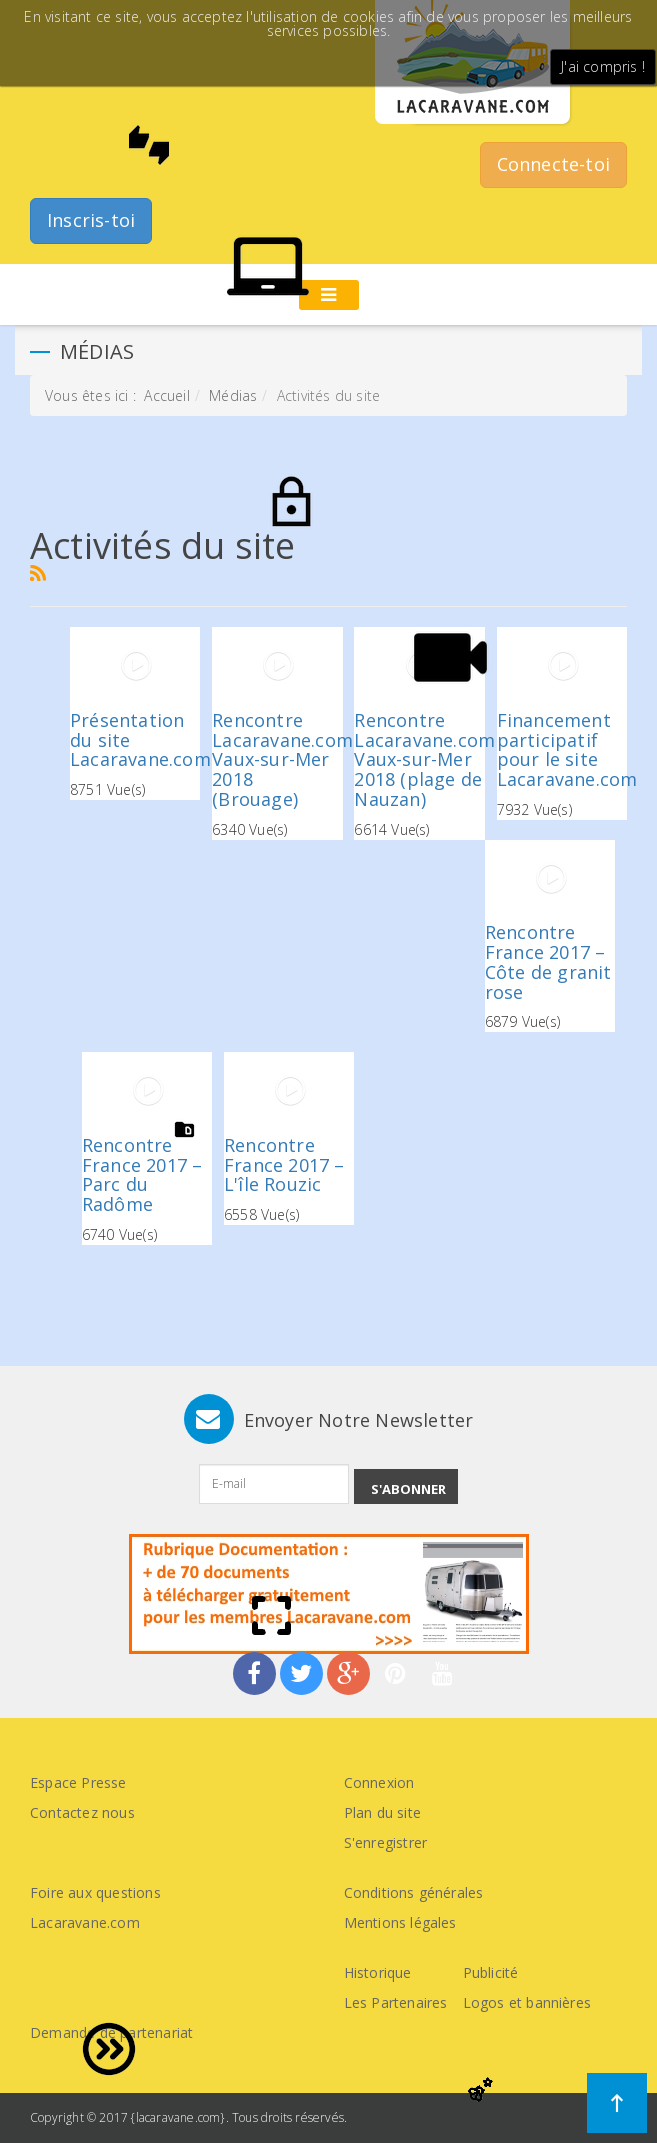  I want to click on rate or provide feedback, so click(149, 145).